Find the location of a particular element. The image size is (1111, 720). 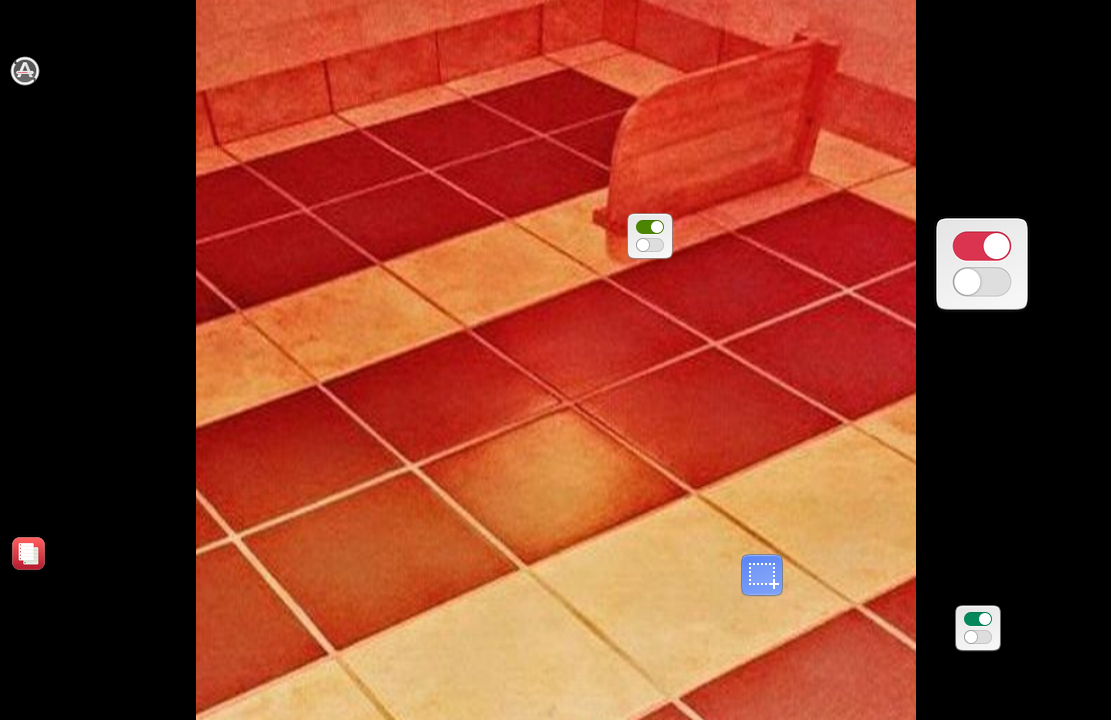

open the system software update application is located at coordinates (25, 71).